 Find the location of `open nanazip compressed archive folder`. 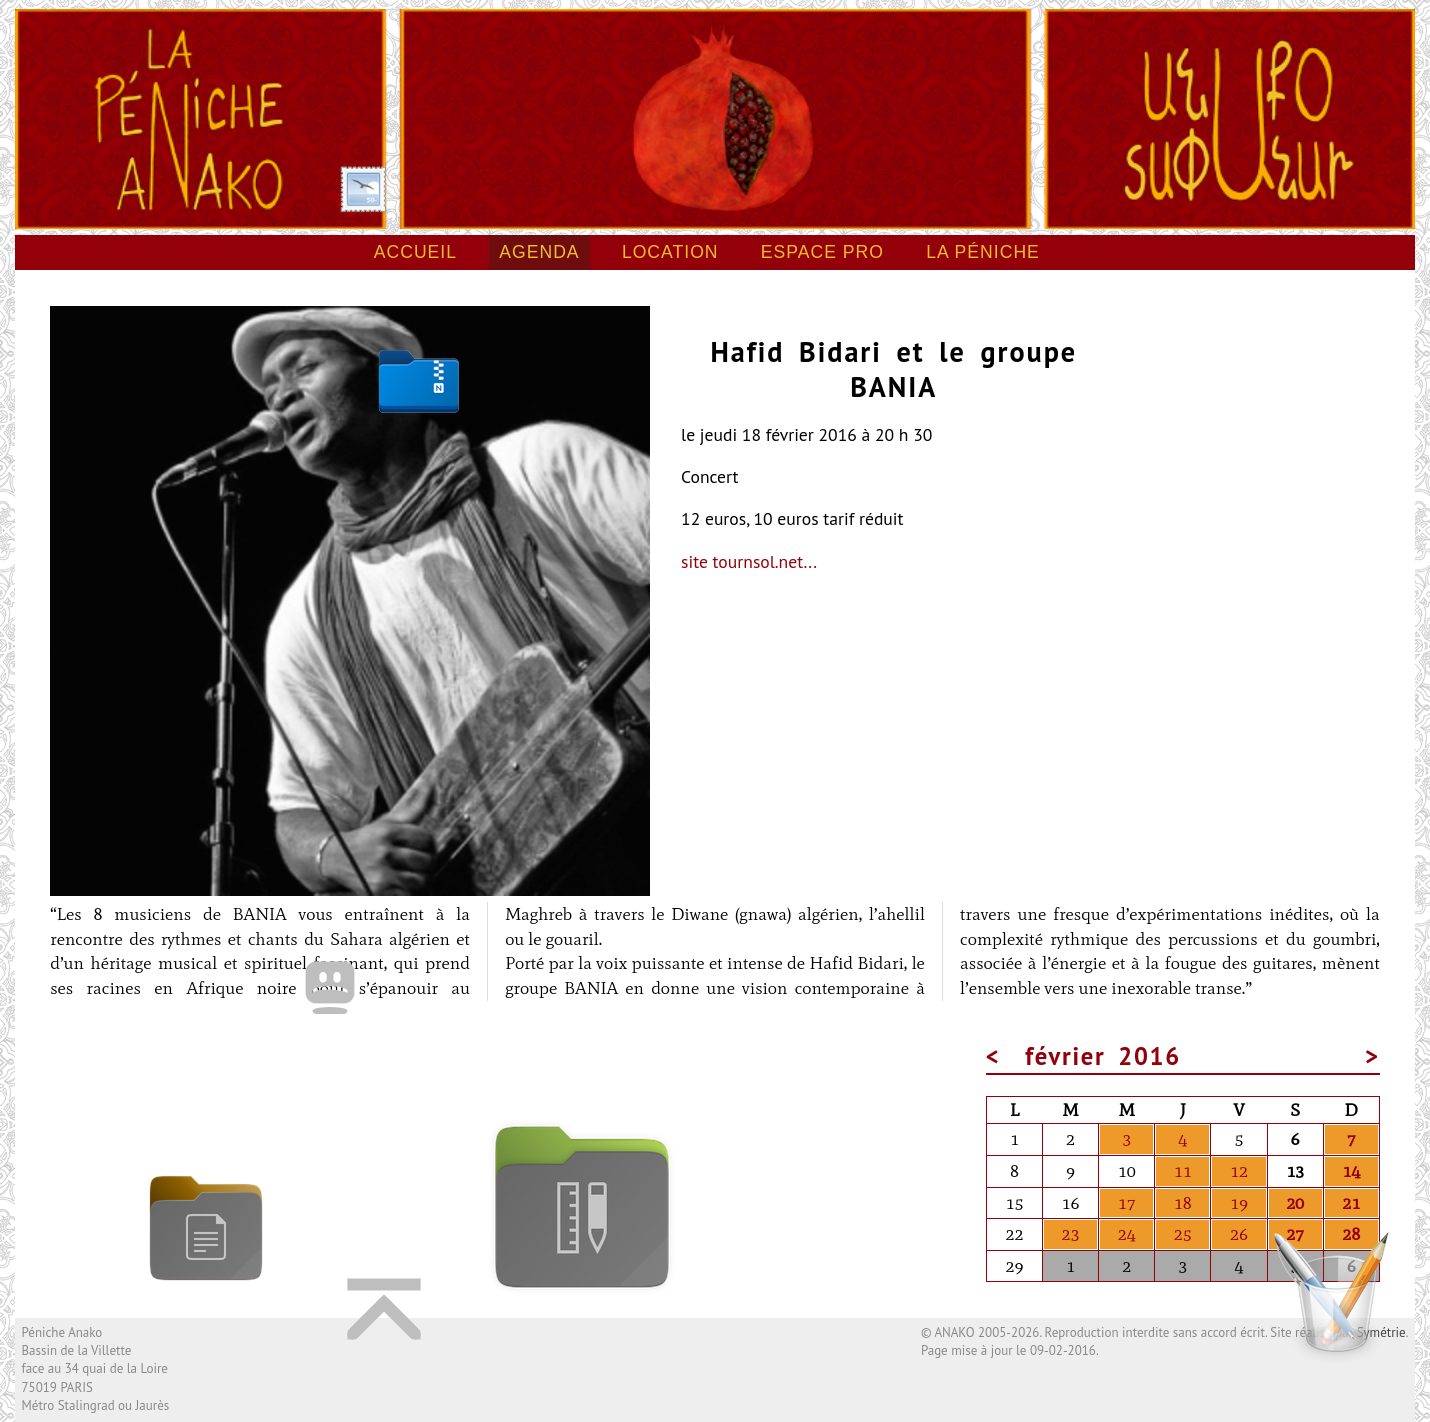

open nanazip compressed archive folder is located at coordinates (418, 383).